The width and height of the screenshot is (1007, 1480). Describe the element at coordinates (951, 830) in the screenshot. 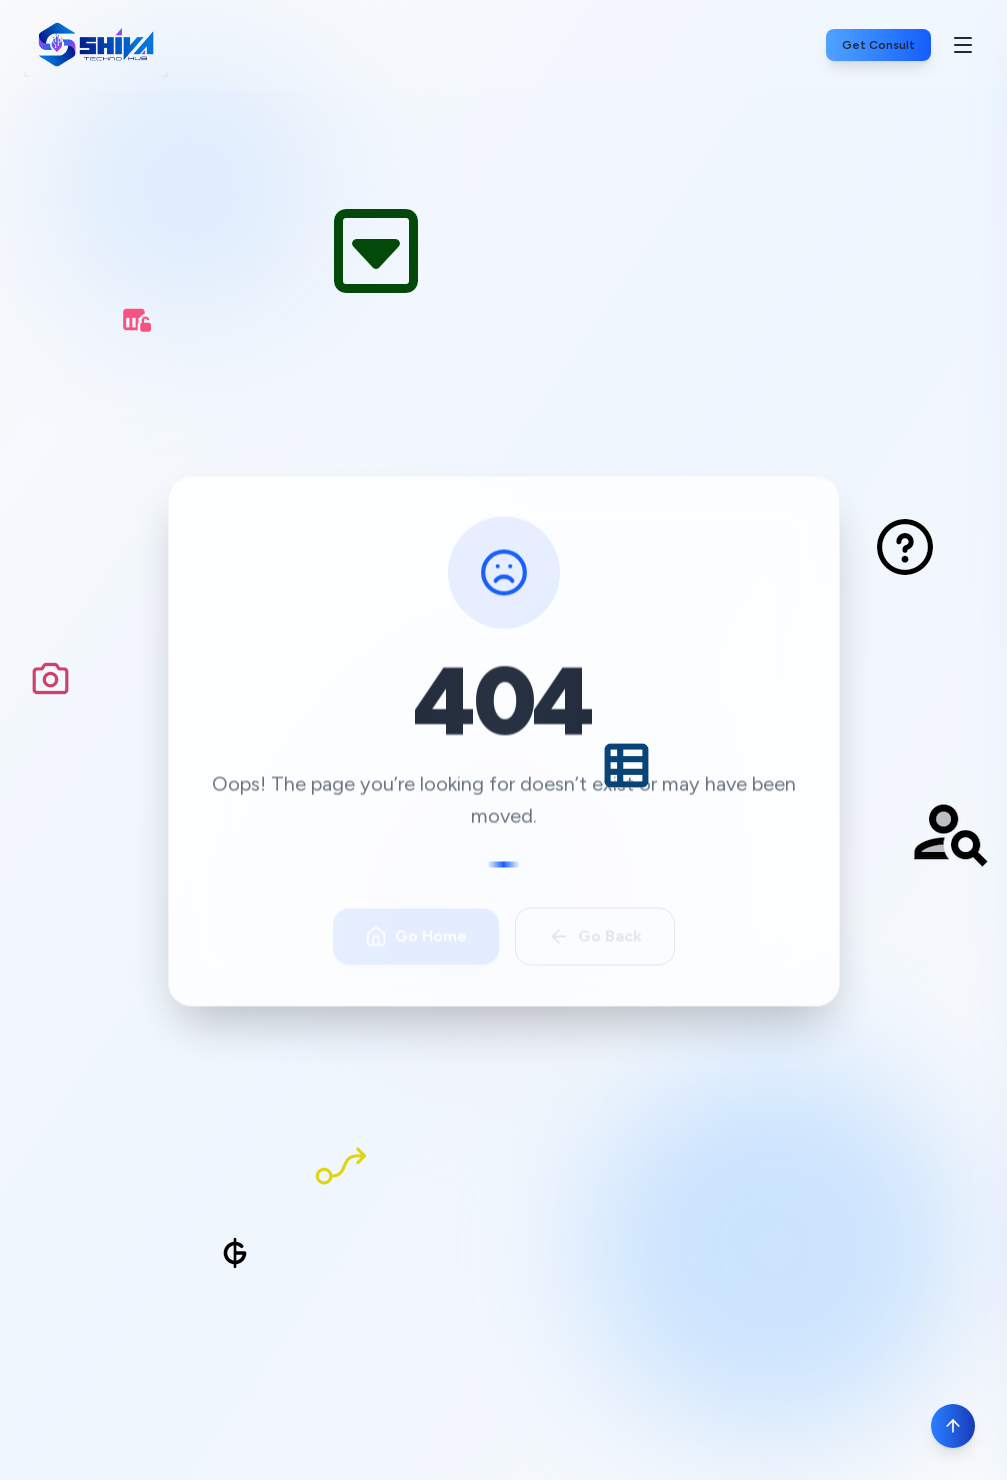

I see `search for a contact or user` at that location.